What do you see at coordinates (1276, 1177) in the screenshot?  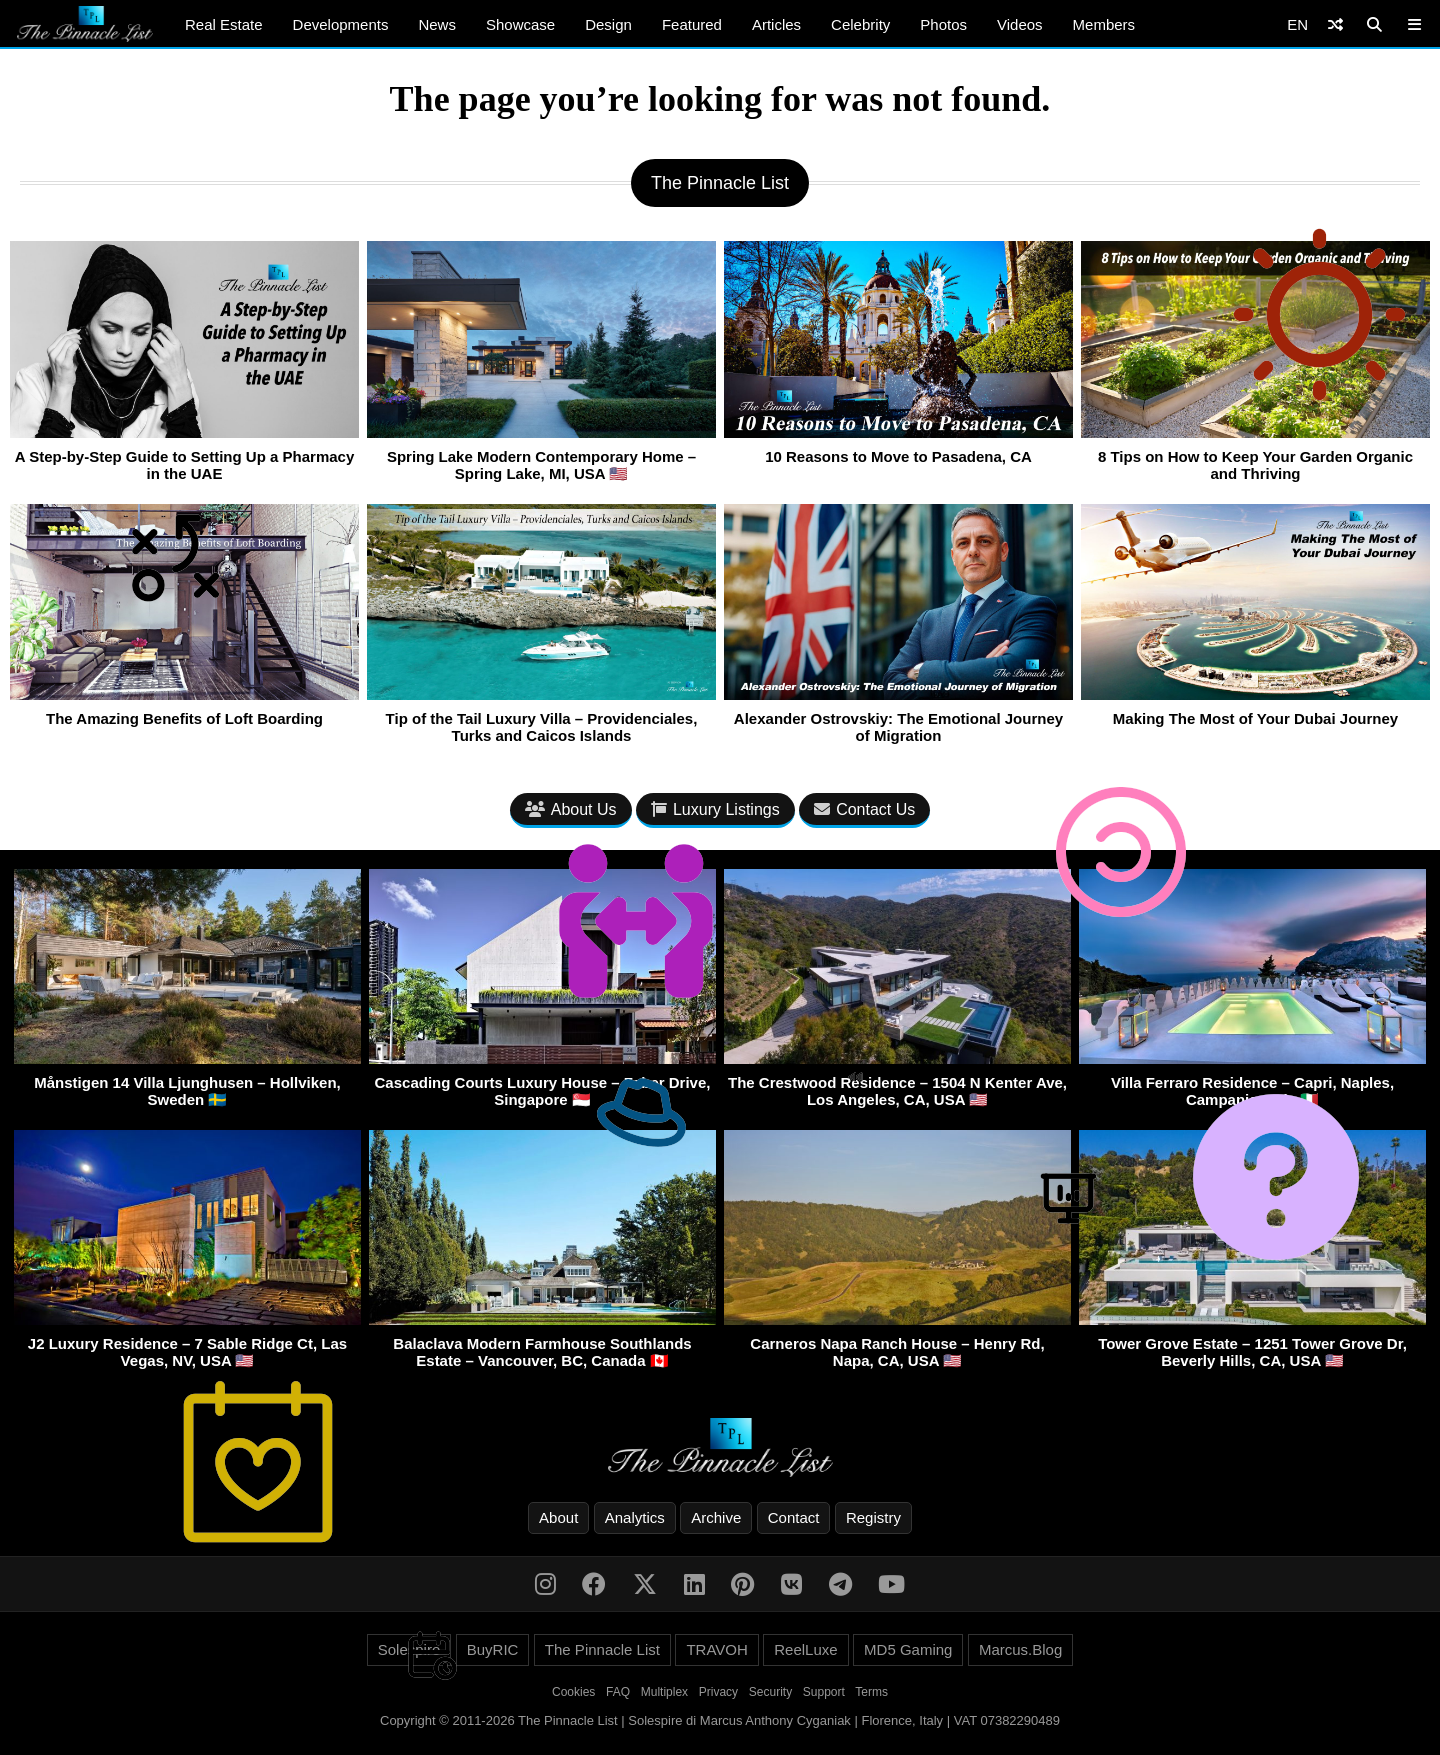 I see `access help or support` at bounding box center [1276, 1177].